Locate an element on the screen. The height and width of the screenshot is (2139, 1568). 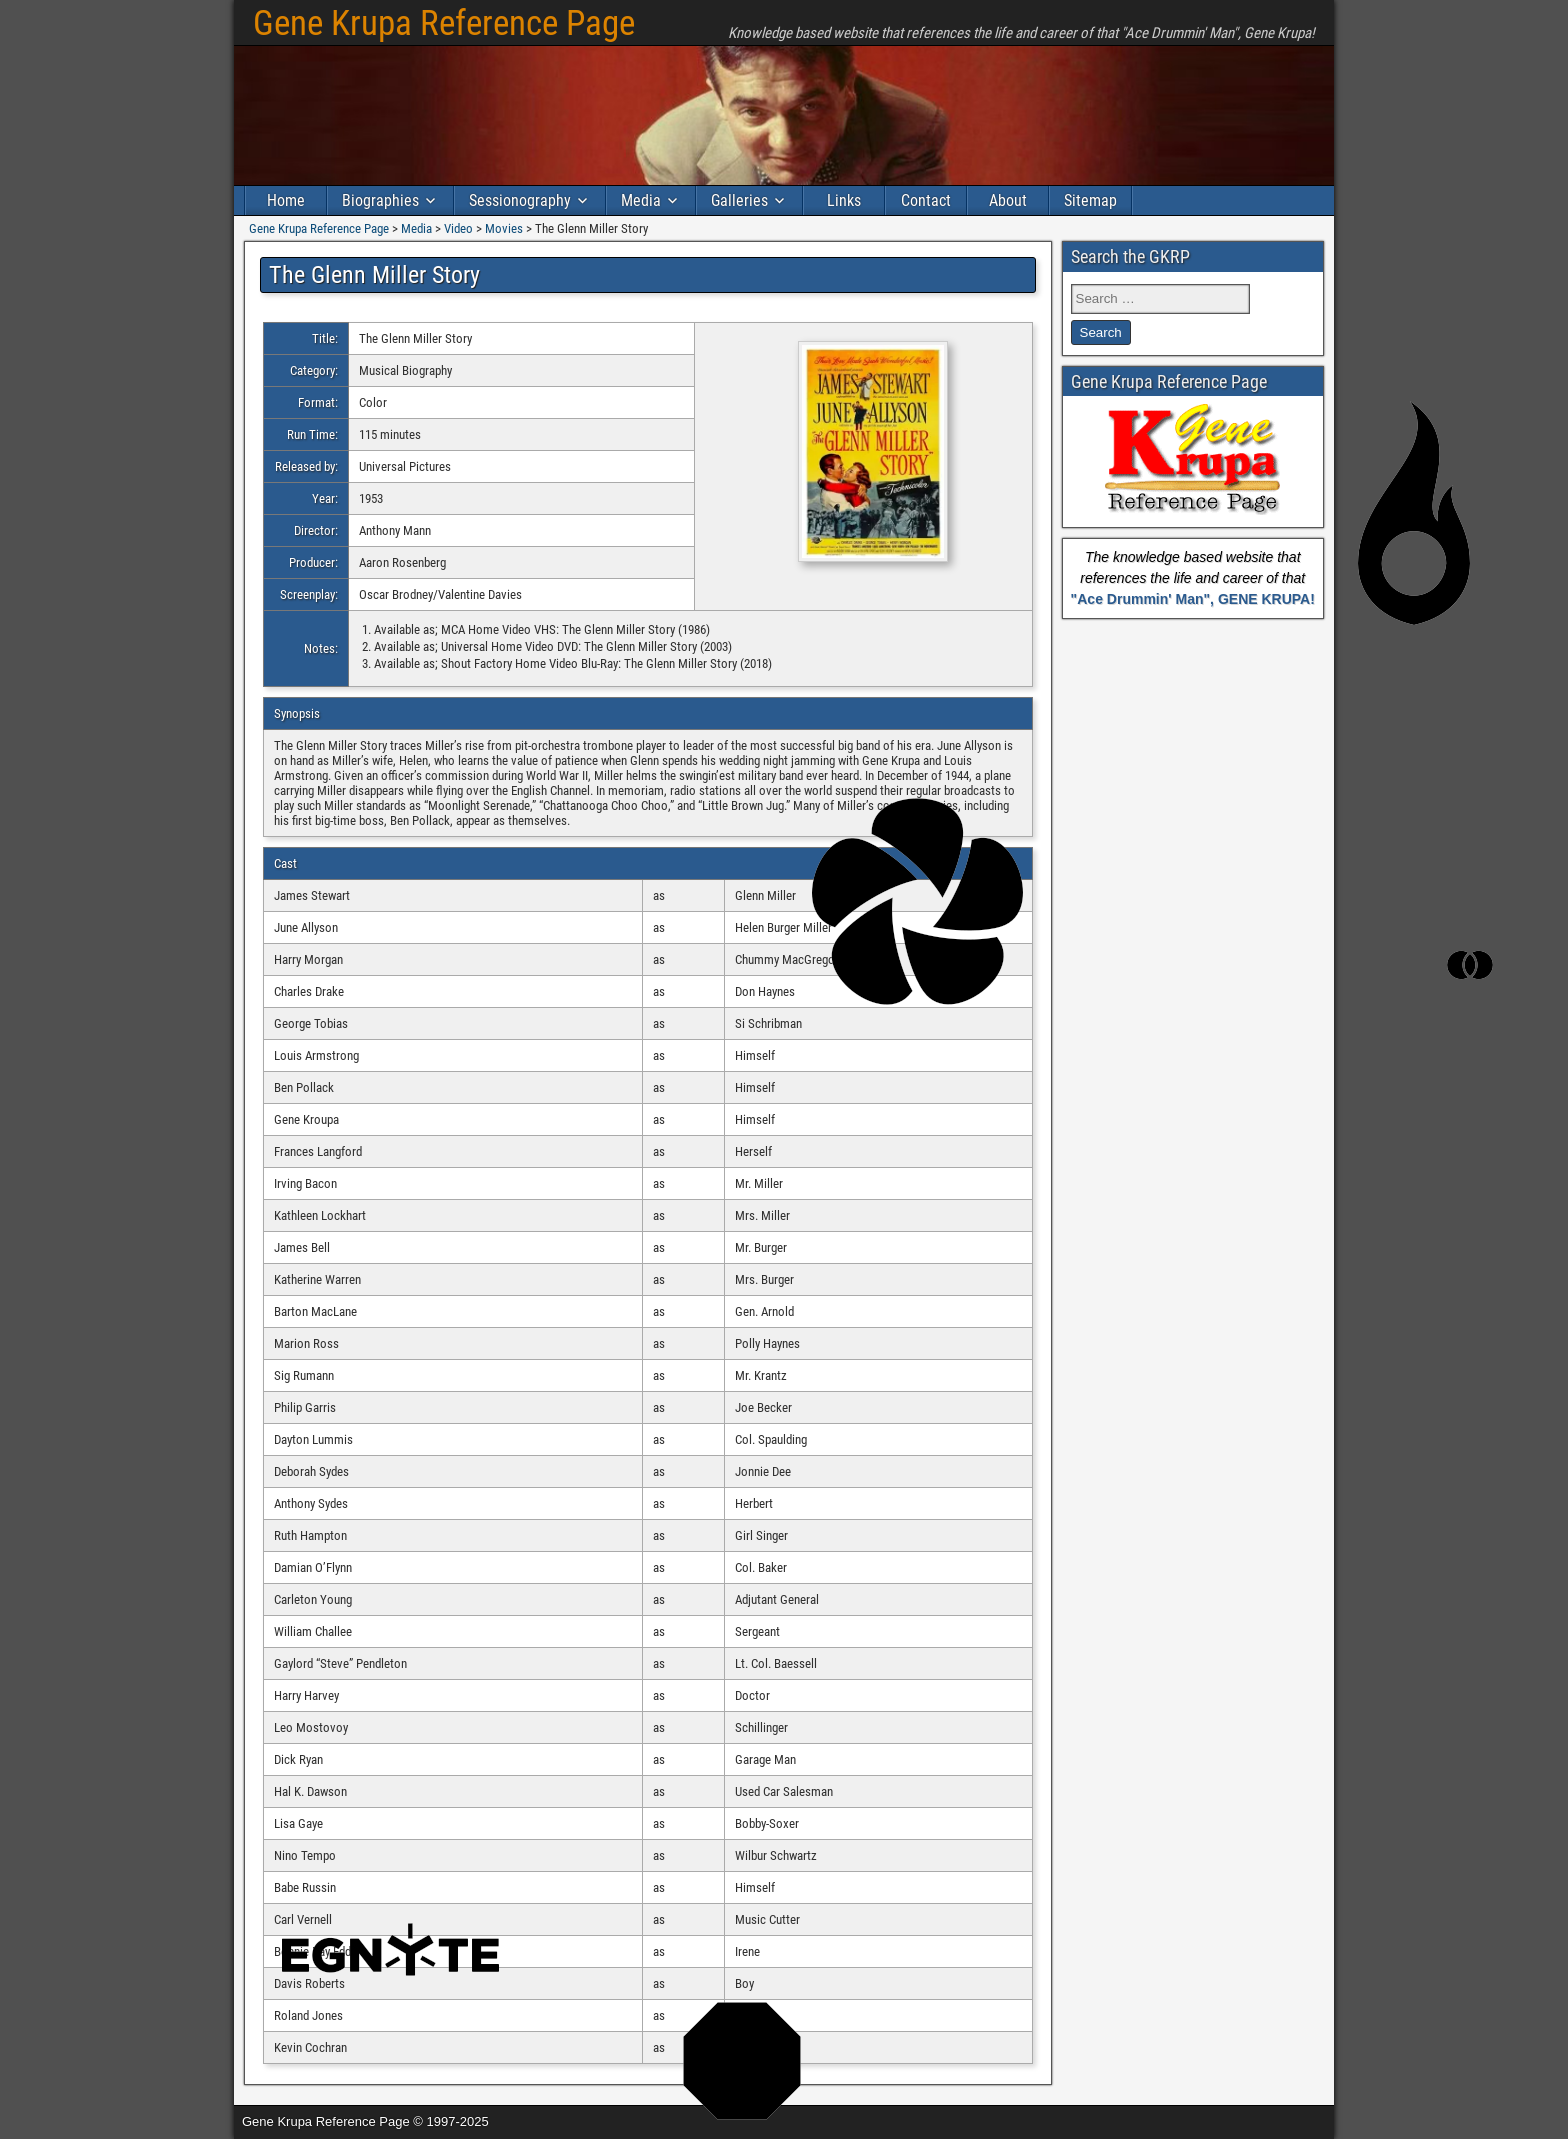
pay with mastercard is located at coordinates (1470, 965).